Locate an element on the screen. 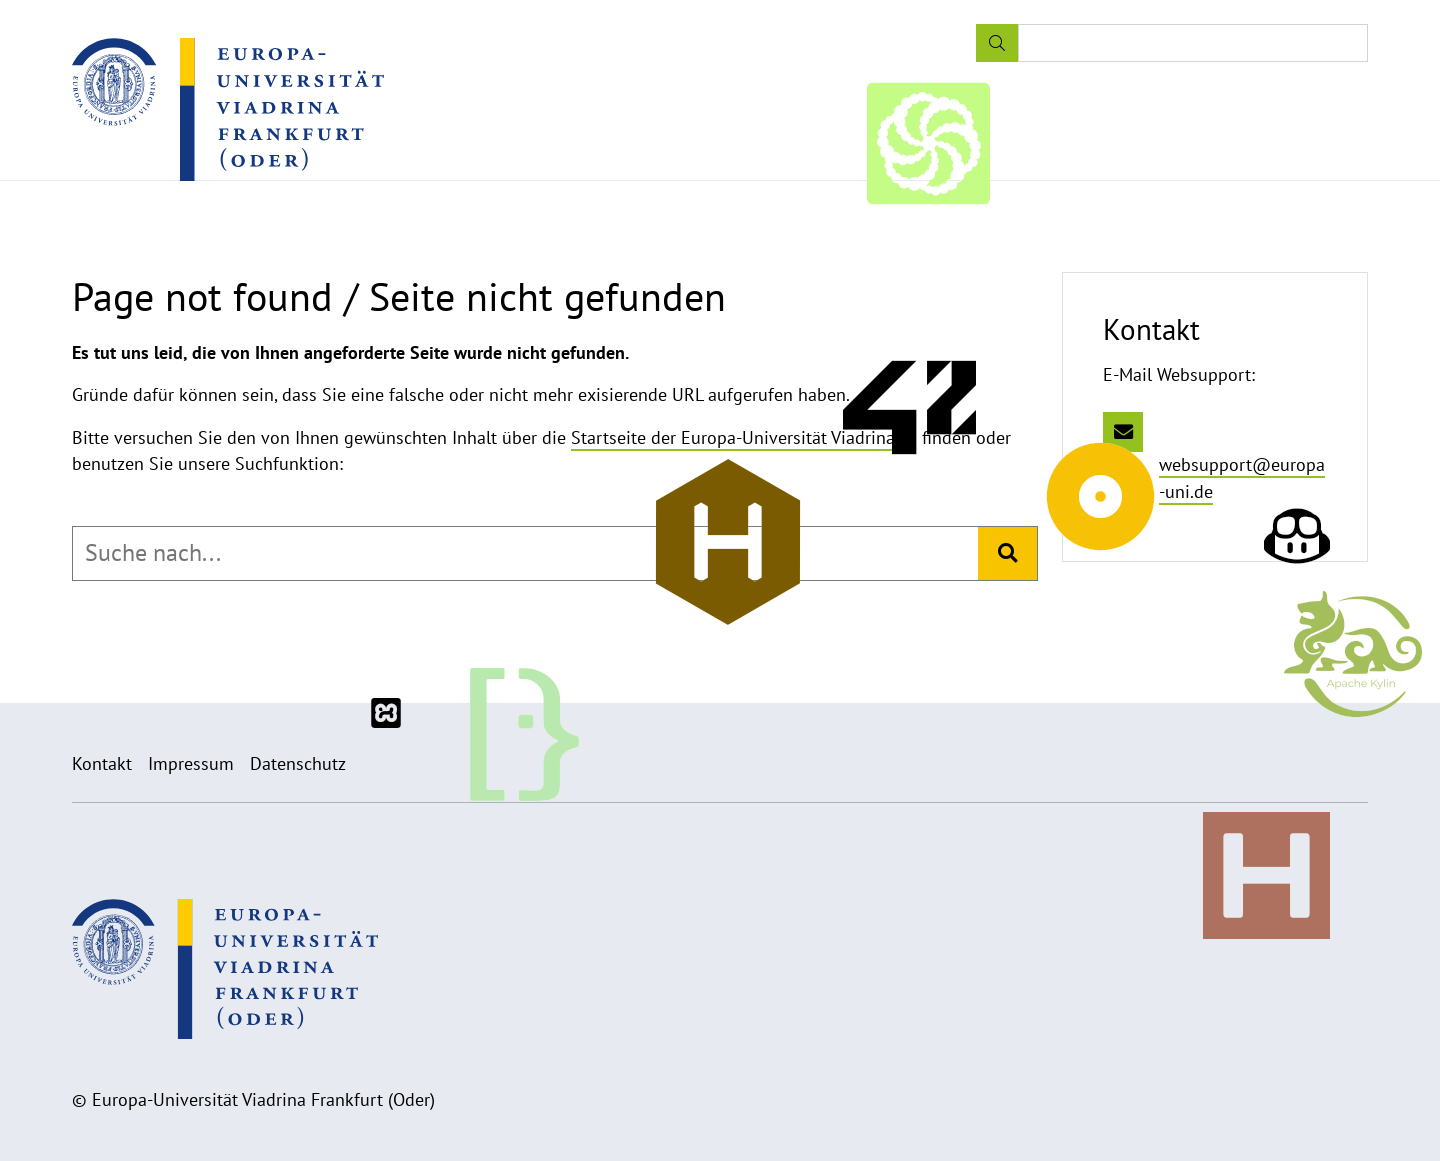 The height and width of the screenshot is (1161, 1440). 42 coding school logo is located at coordinates (909, 407).